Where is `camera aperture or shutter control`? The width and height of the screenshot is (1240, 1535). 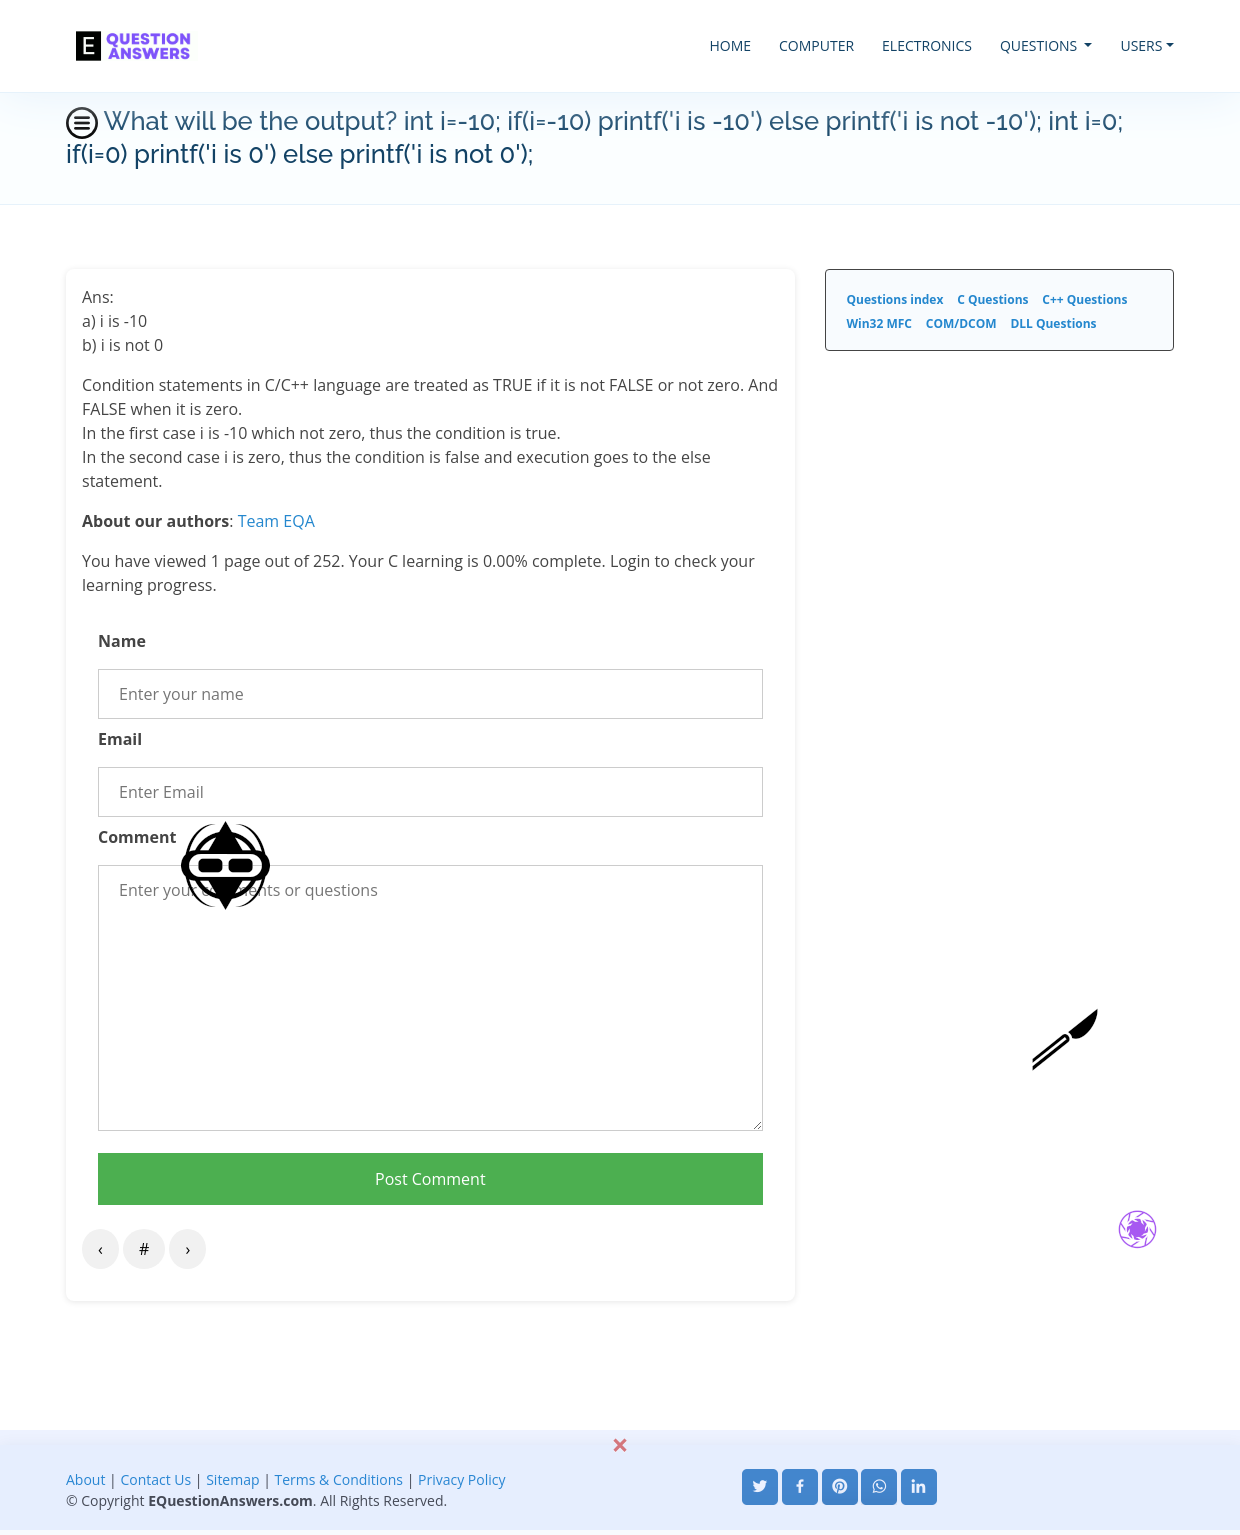
camera aperture or shutter control is located at coordinates (1137, 1229).